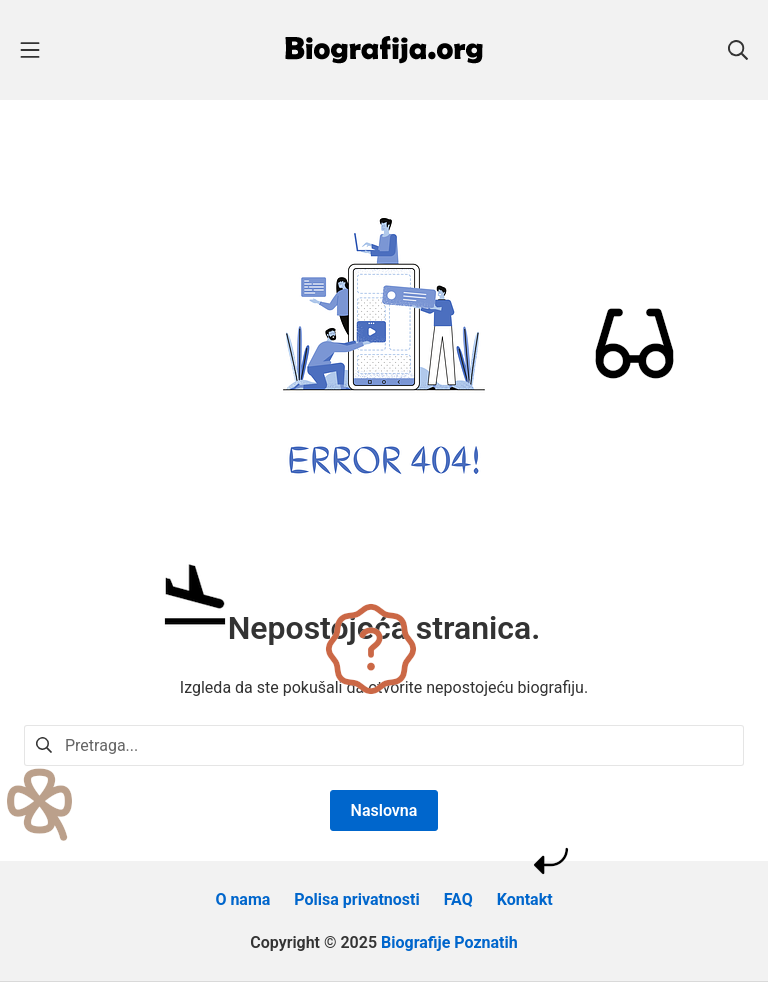 Image resolution: width=768 pixels, height=982 pixels. I want to click on indicates a luck or chance-based feature, so click(39, 803).